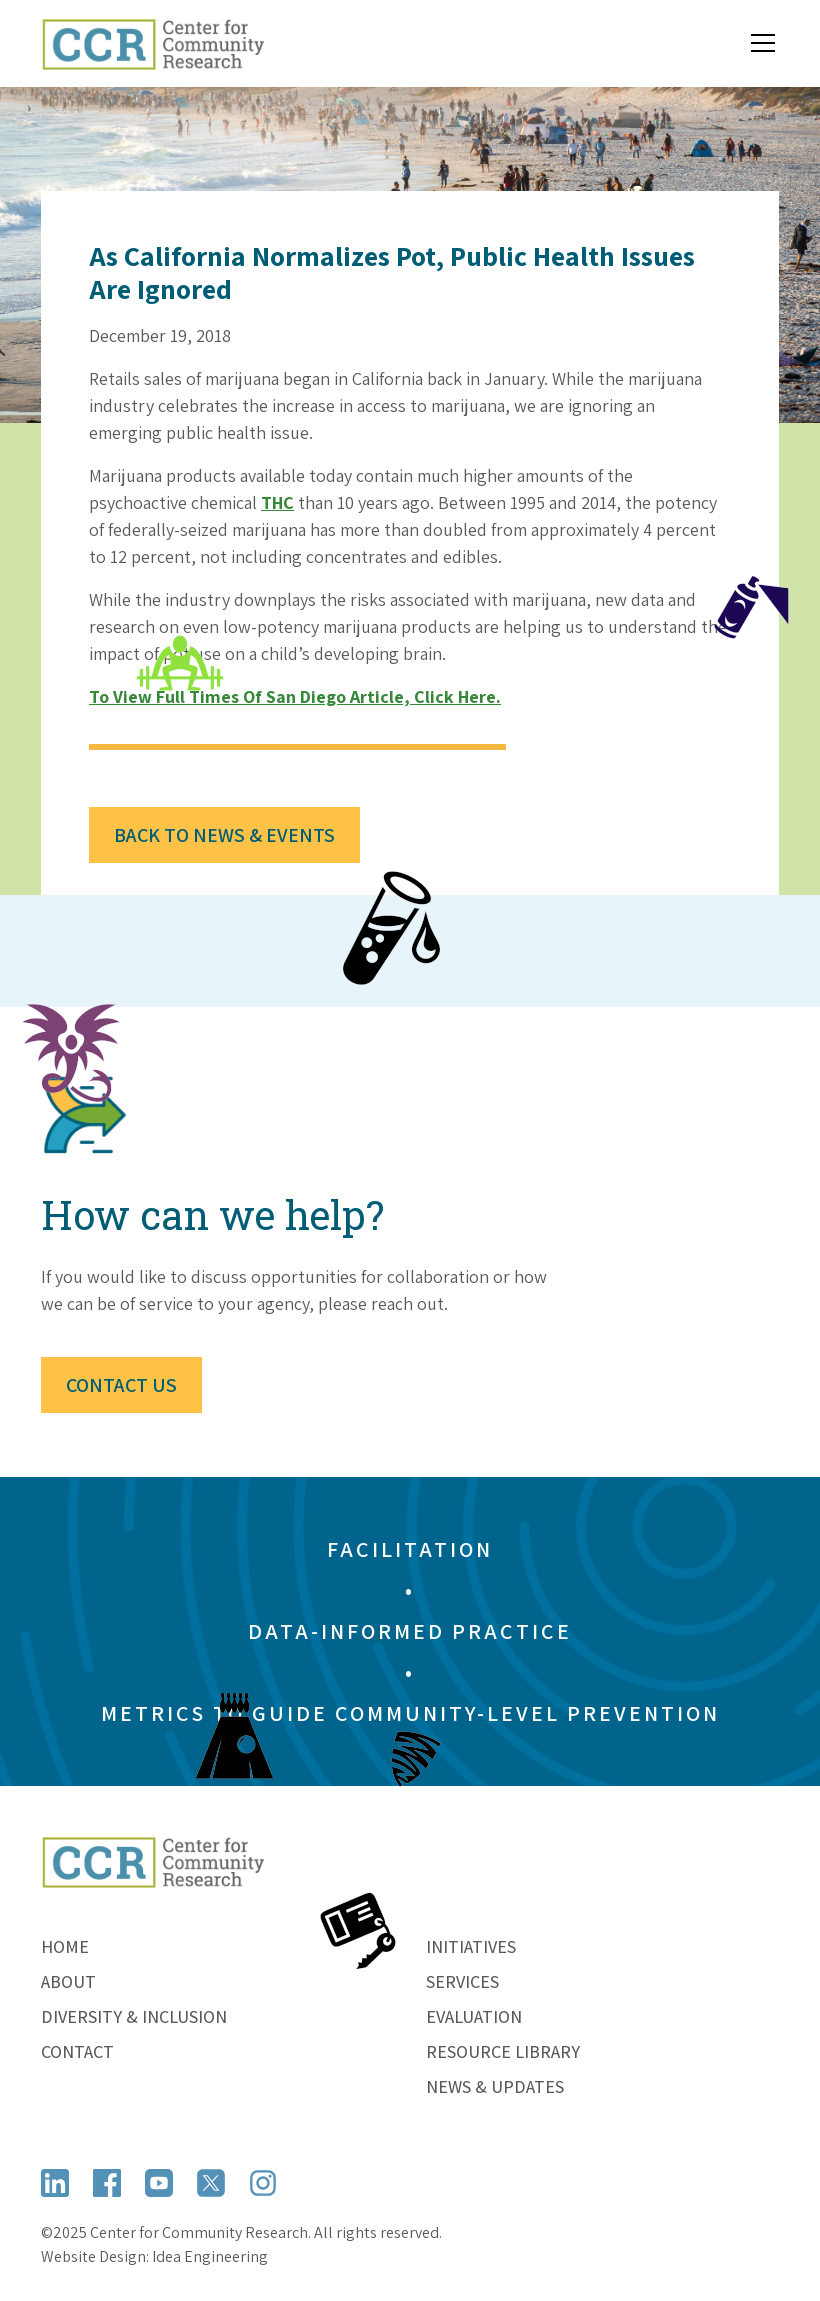  What do you see at coordinates (415, 1759) in the screenshot?
I see `equip zebra-patterned shield armor` at bounding box center [415, 1759].